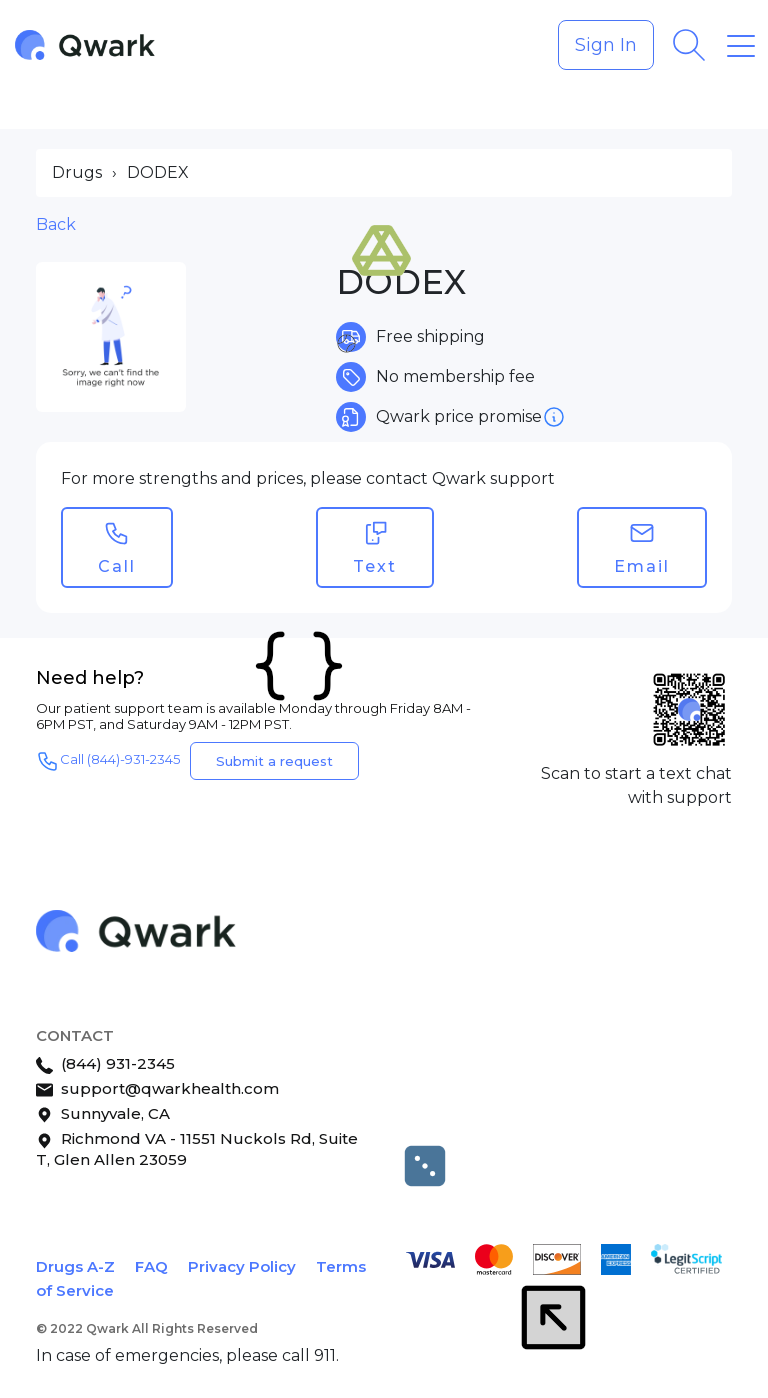 Image resolution: width=768 pixels, height=1398 pixels. Describe the element at coordinates (299, 666) in the screenshot. I see `view or edit code` at that location.